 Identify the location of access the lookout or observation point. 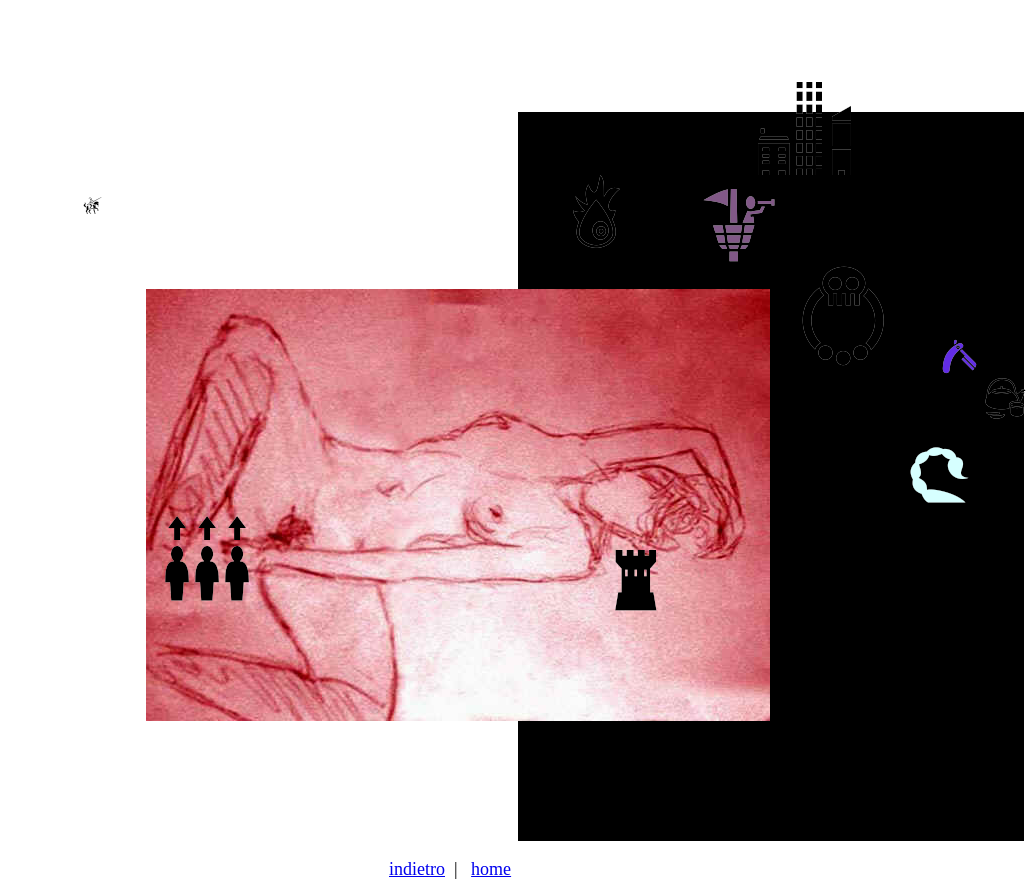
(739, 224).